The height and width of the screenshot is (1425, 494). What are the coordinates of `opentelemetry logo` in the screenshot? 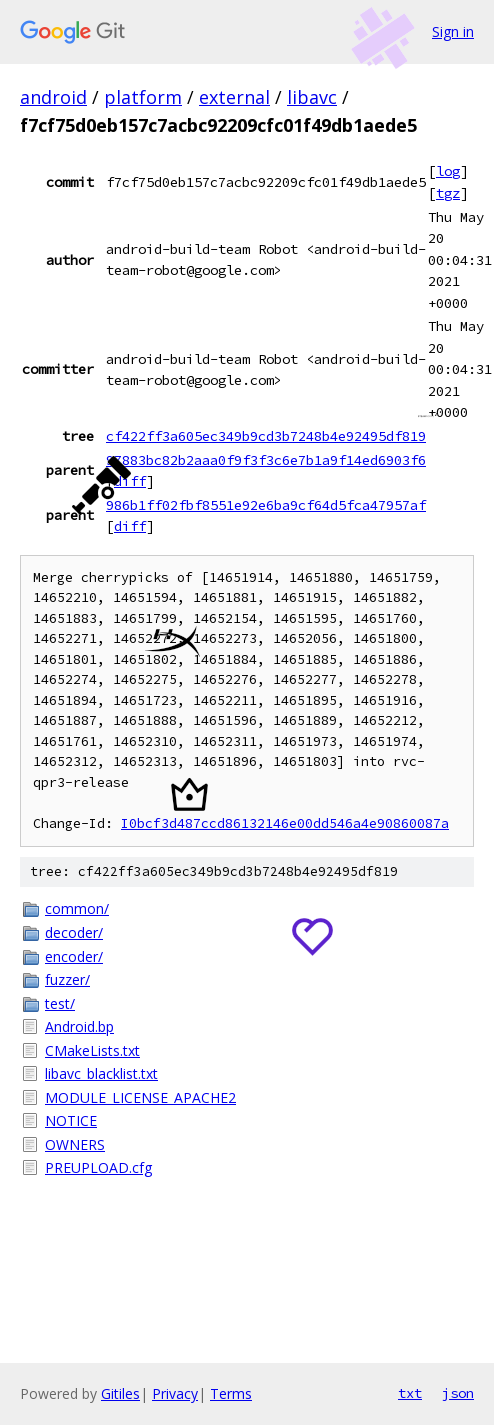 It's located at (101, 485).